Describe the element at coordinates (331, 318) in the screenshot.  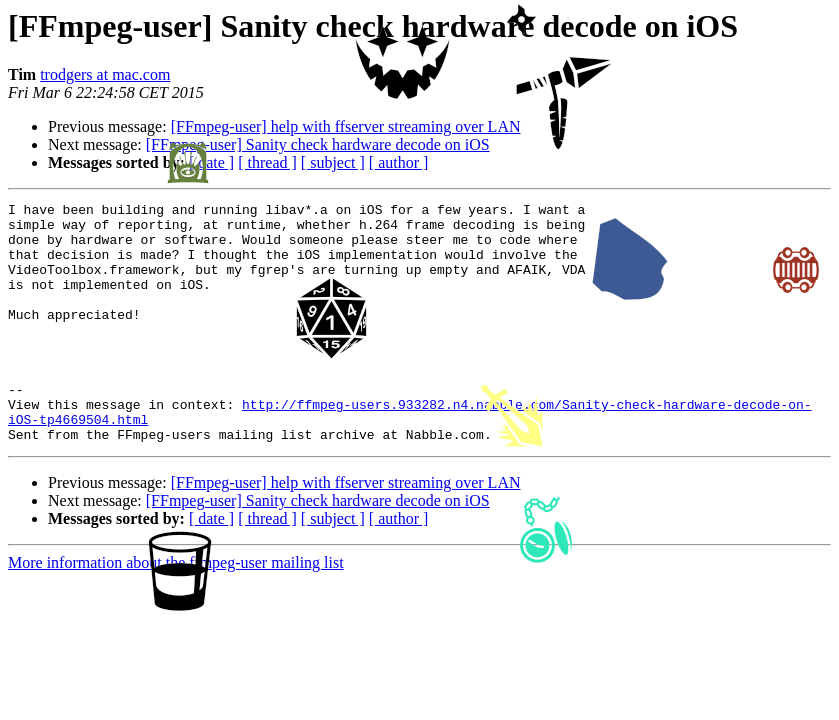
I see `roll a d20 die` at that location.